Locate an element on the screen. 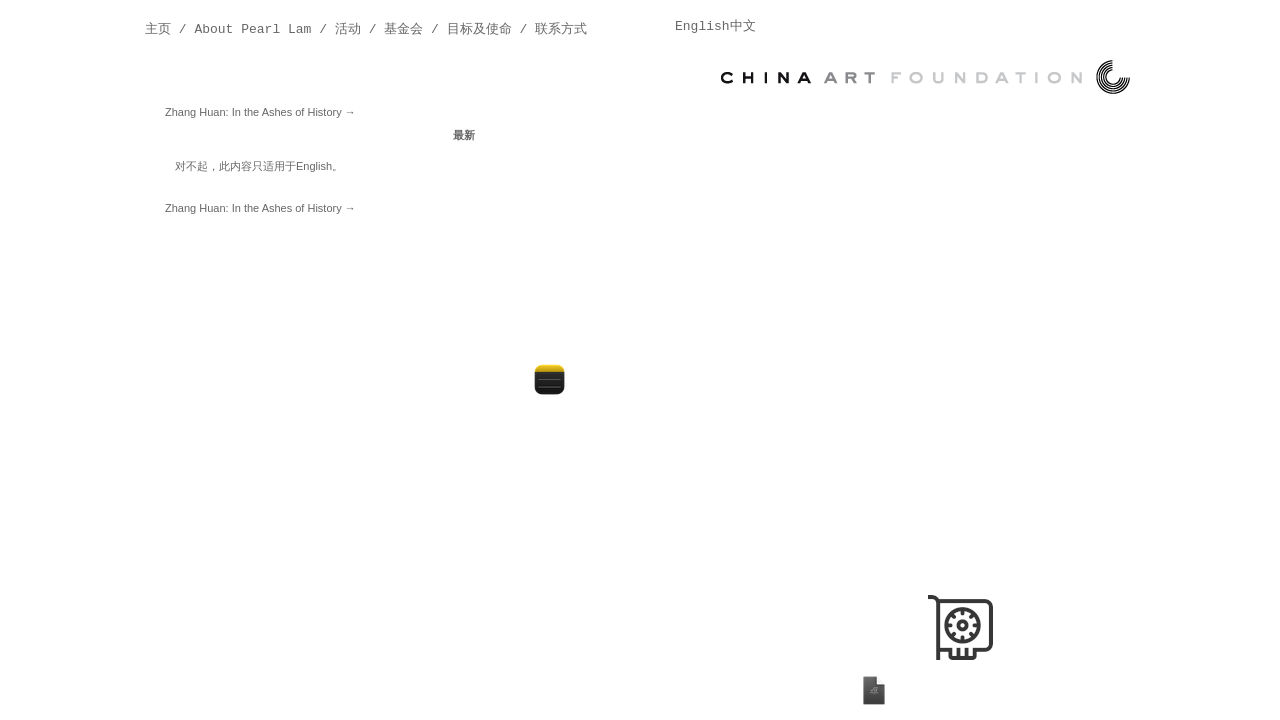  opendocument formula template file is located at coordinates (874, 691).